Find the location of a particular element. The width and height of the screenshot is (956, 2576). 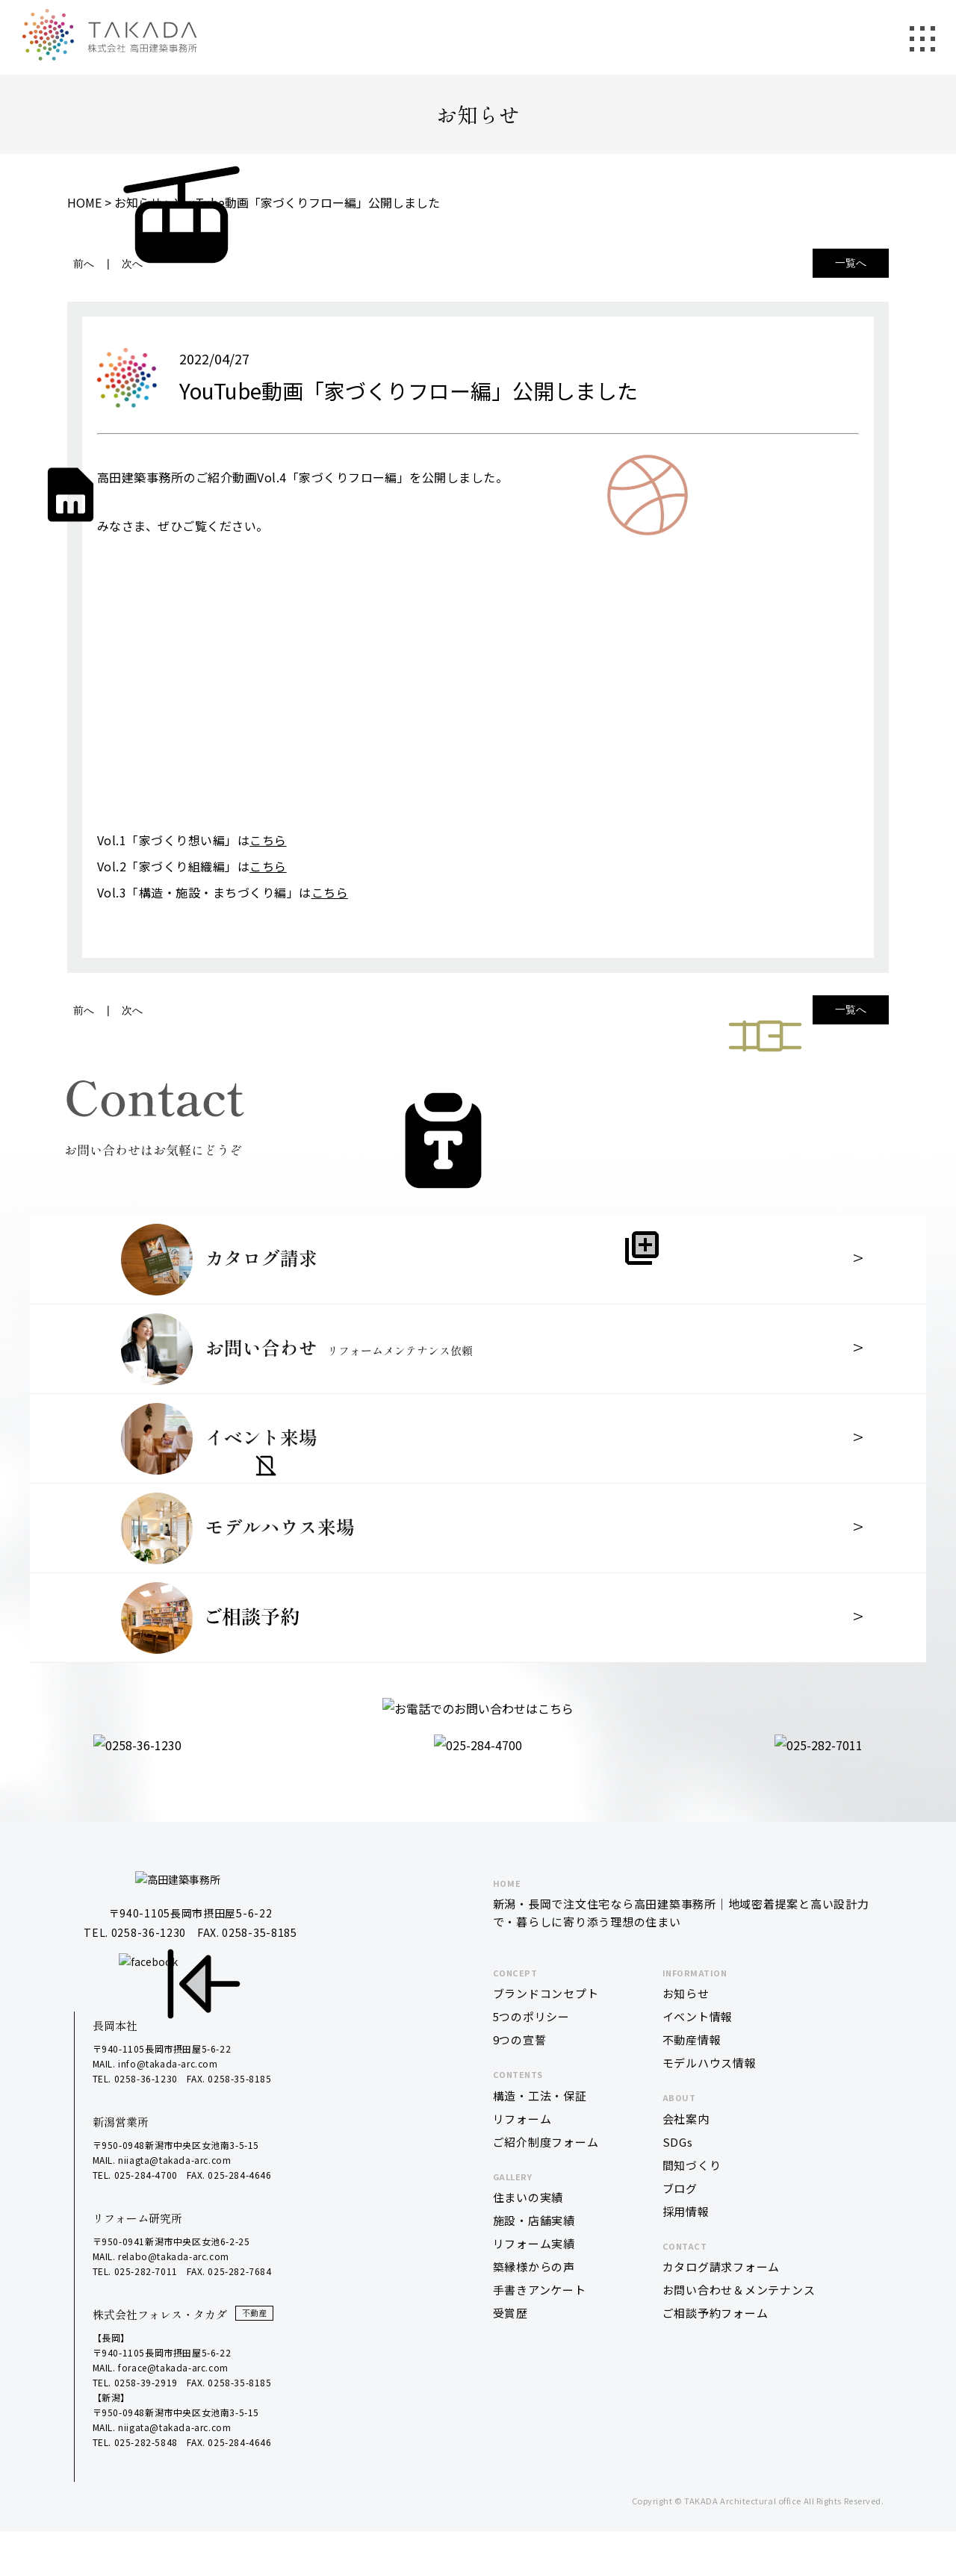

add item to your library is located at coordinates (642, 1248).